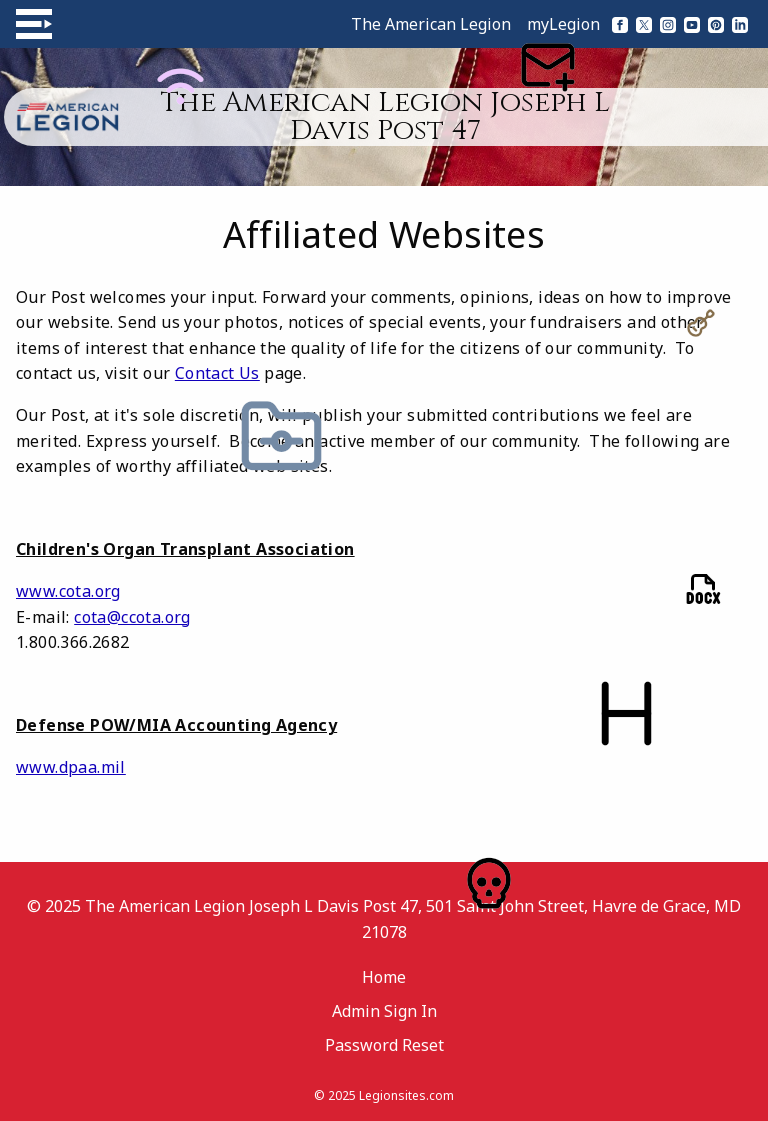  I want to click on access music or instrument settings, so click(701, 323).